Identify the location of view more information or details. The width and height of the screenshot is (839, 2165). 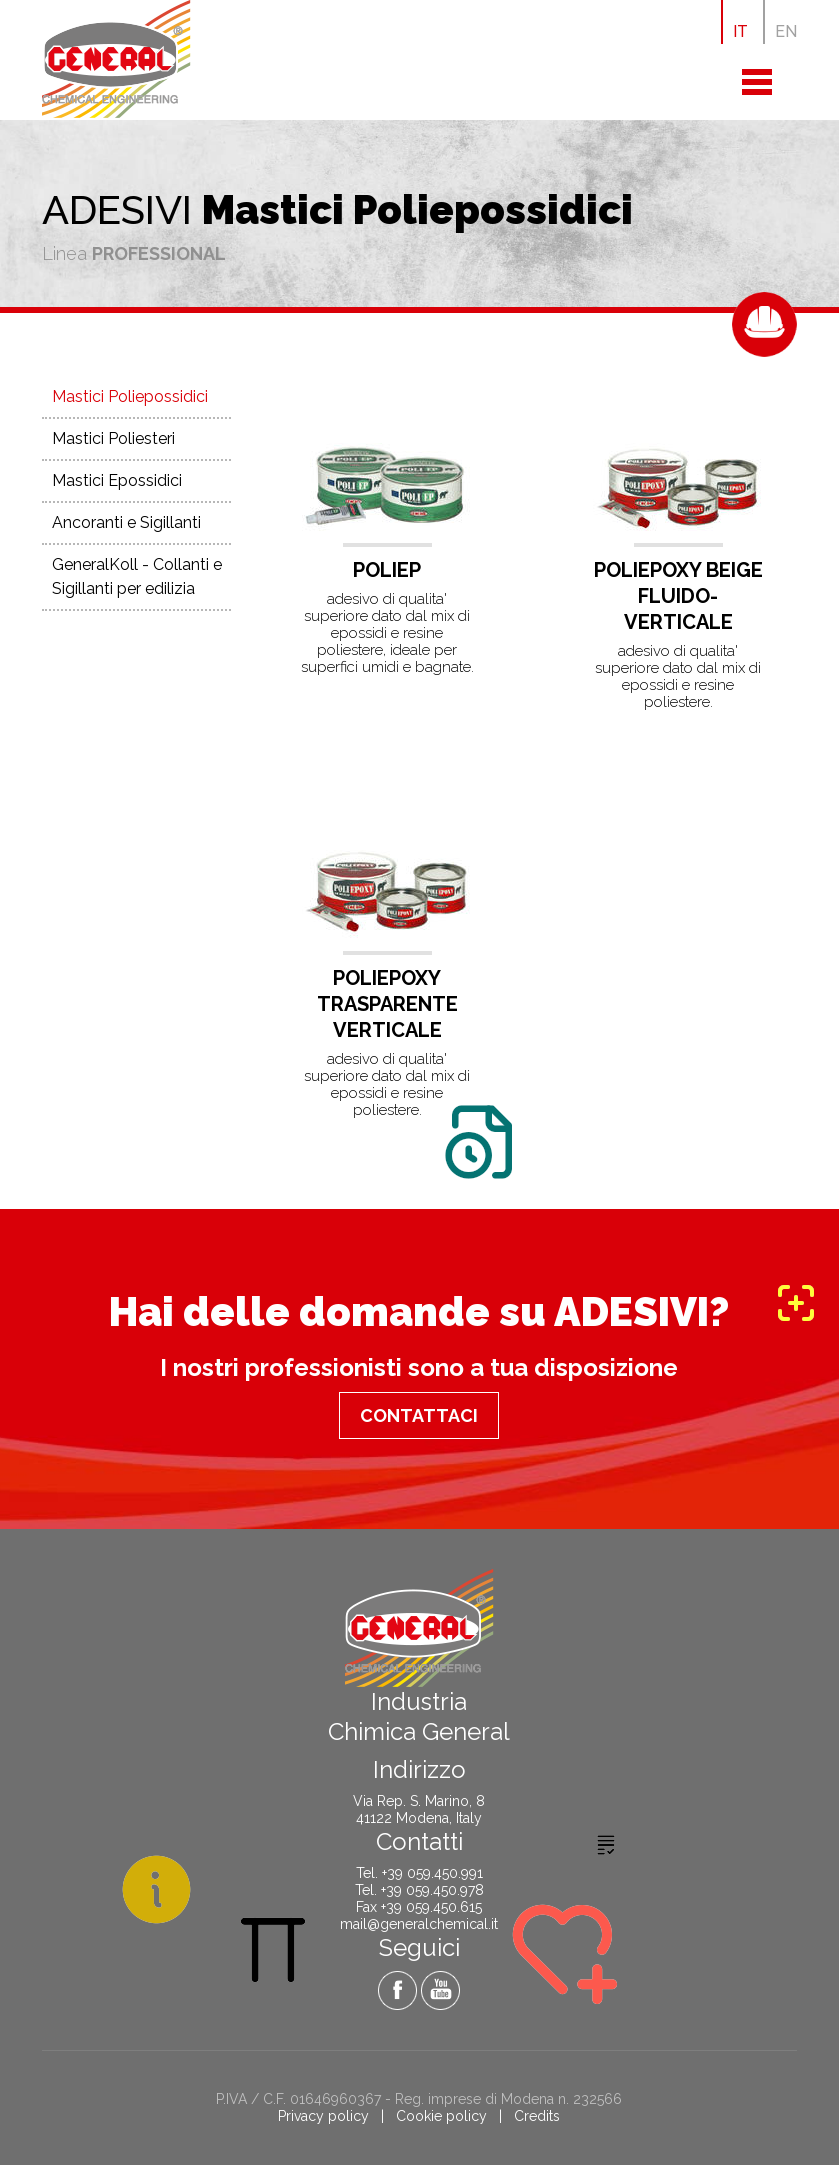
(156, 1889).